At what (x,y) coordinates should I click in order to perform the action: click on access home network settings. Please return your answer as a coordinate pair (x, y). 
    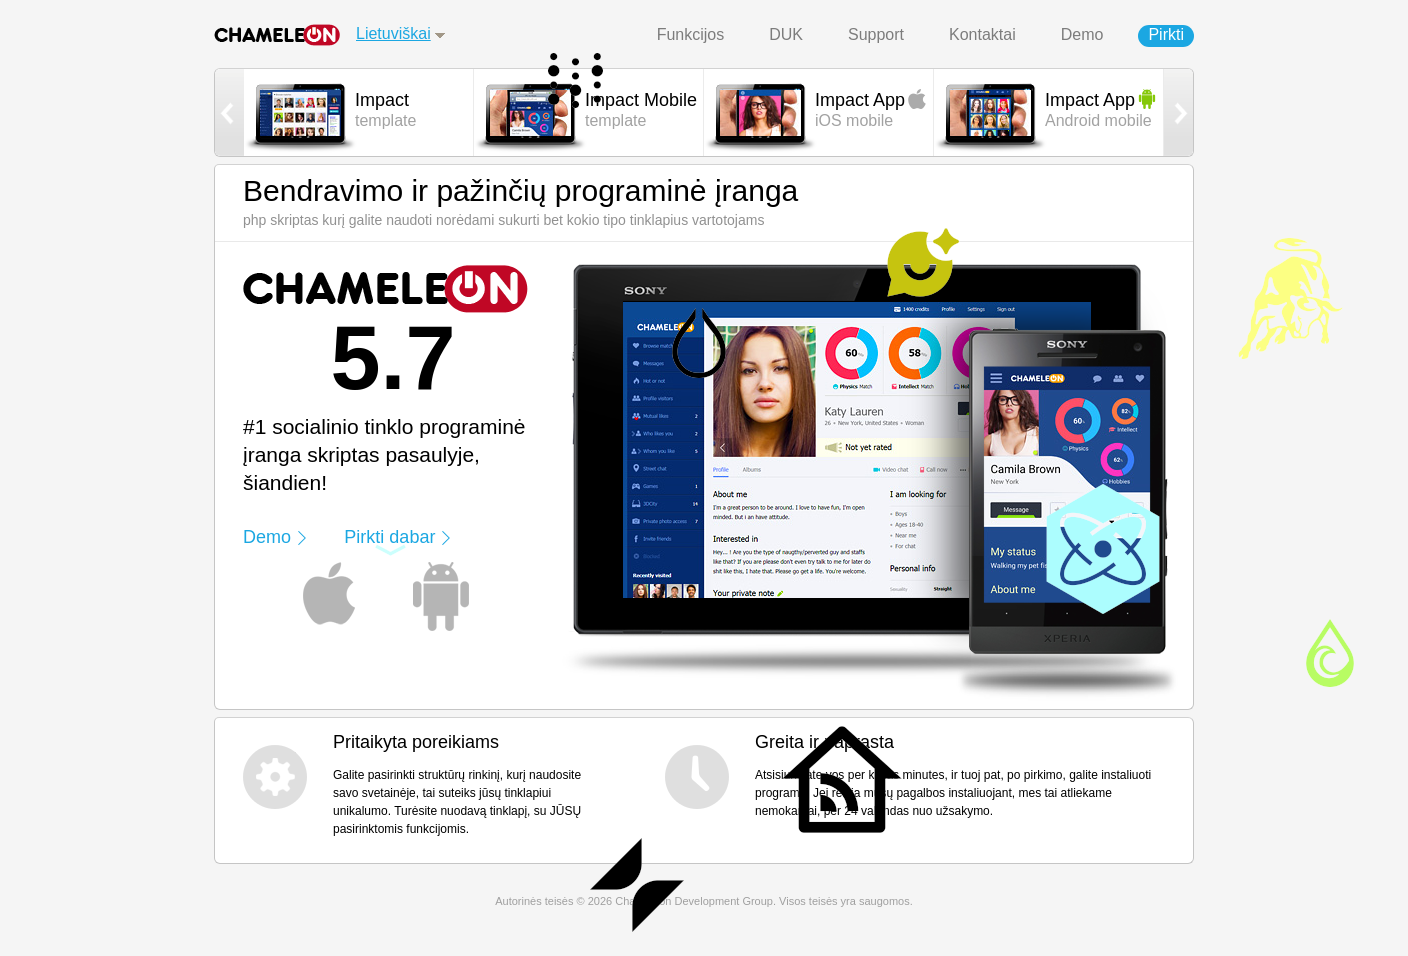
    Looking at the image, I should click on (842, 784).